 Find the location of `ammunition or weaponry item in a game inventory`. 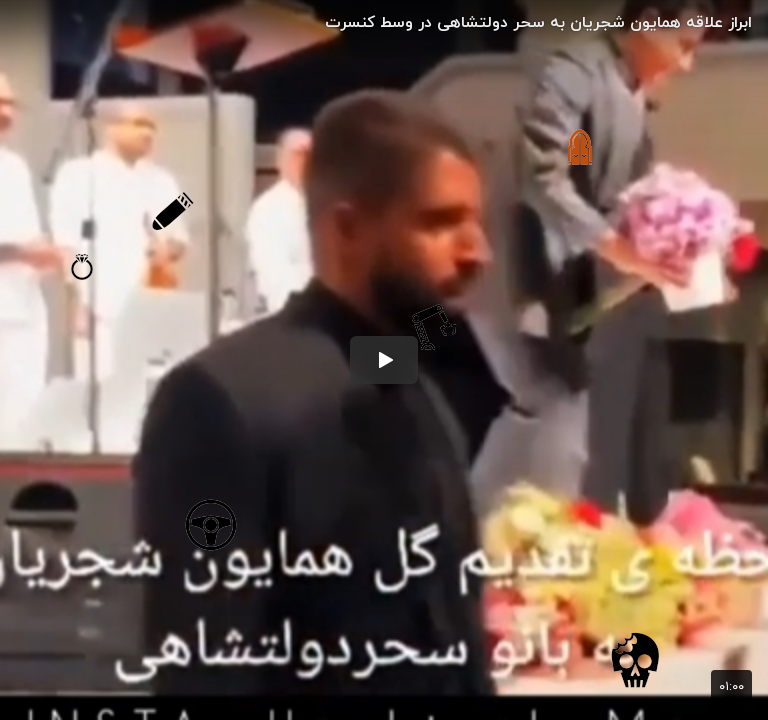

ammunition or weaponry item in a game inventory is located at coordinates (173, 211).